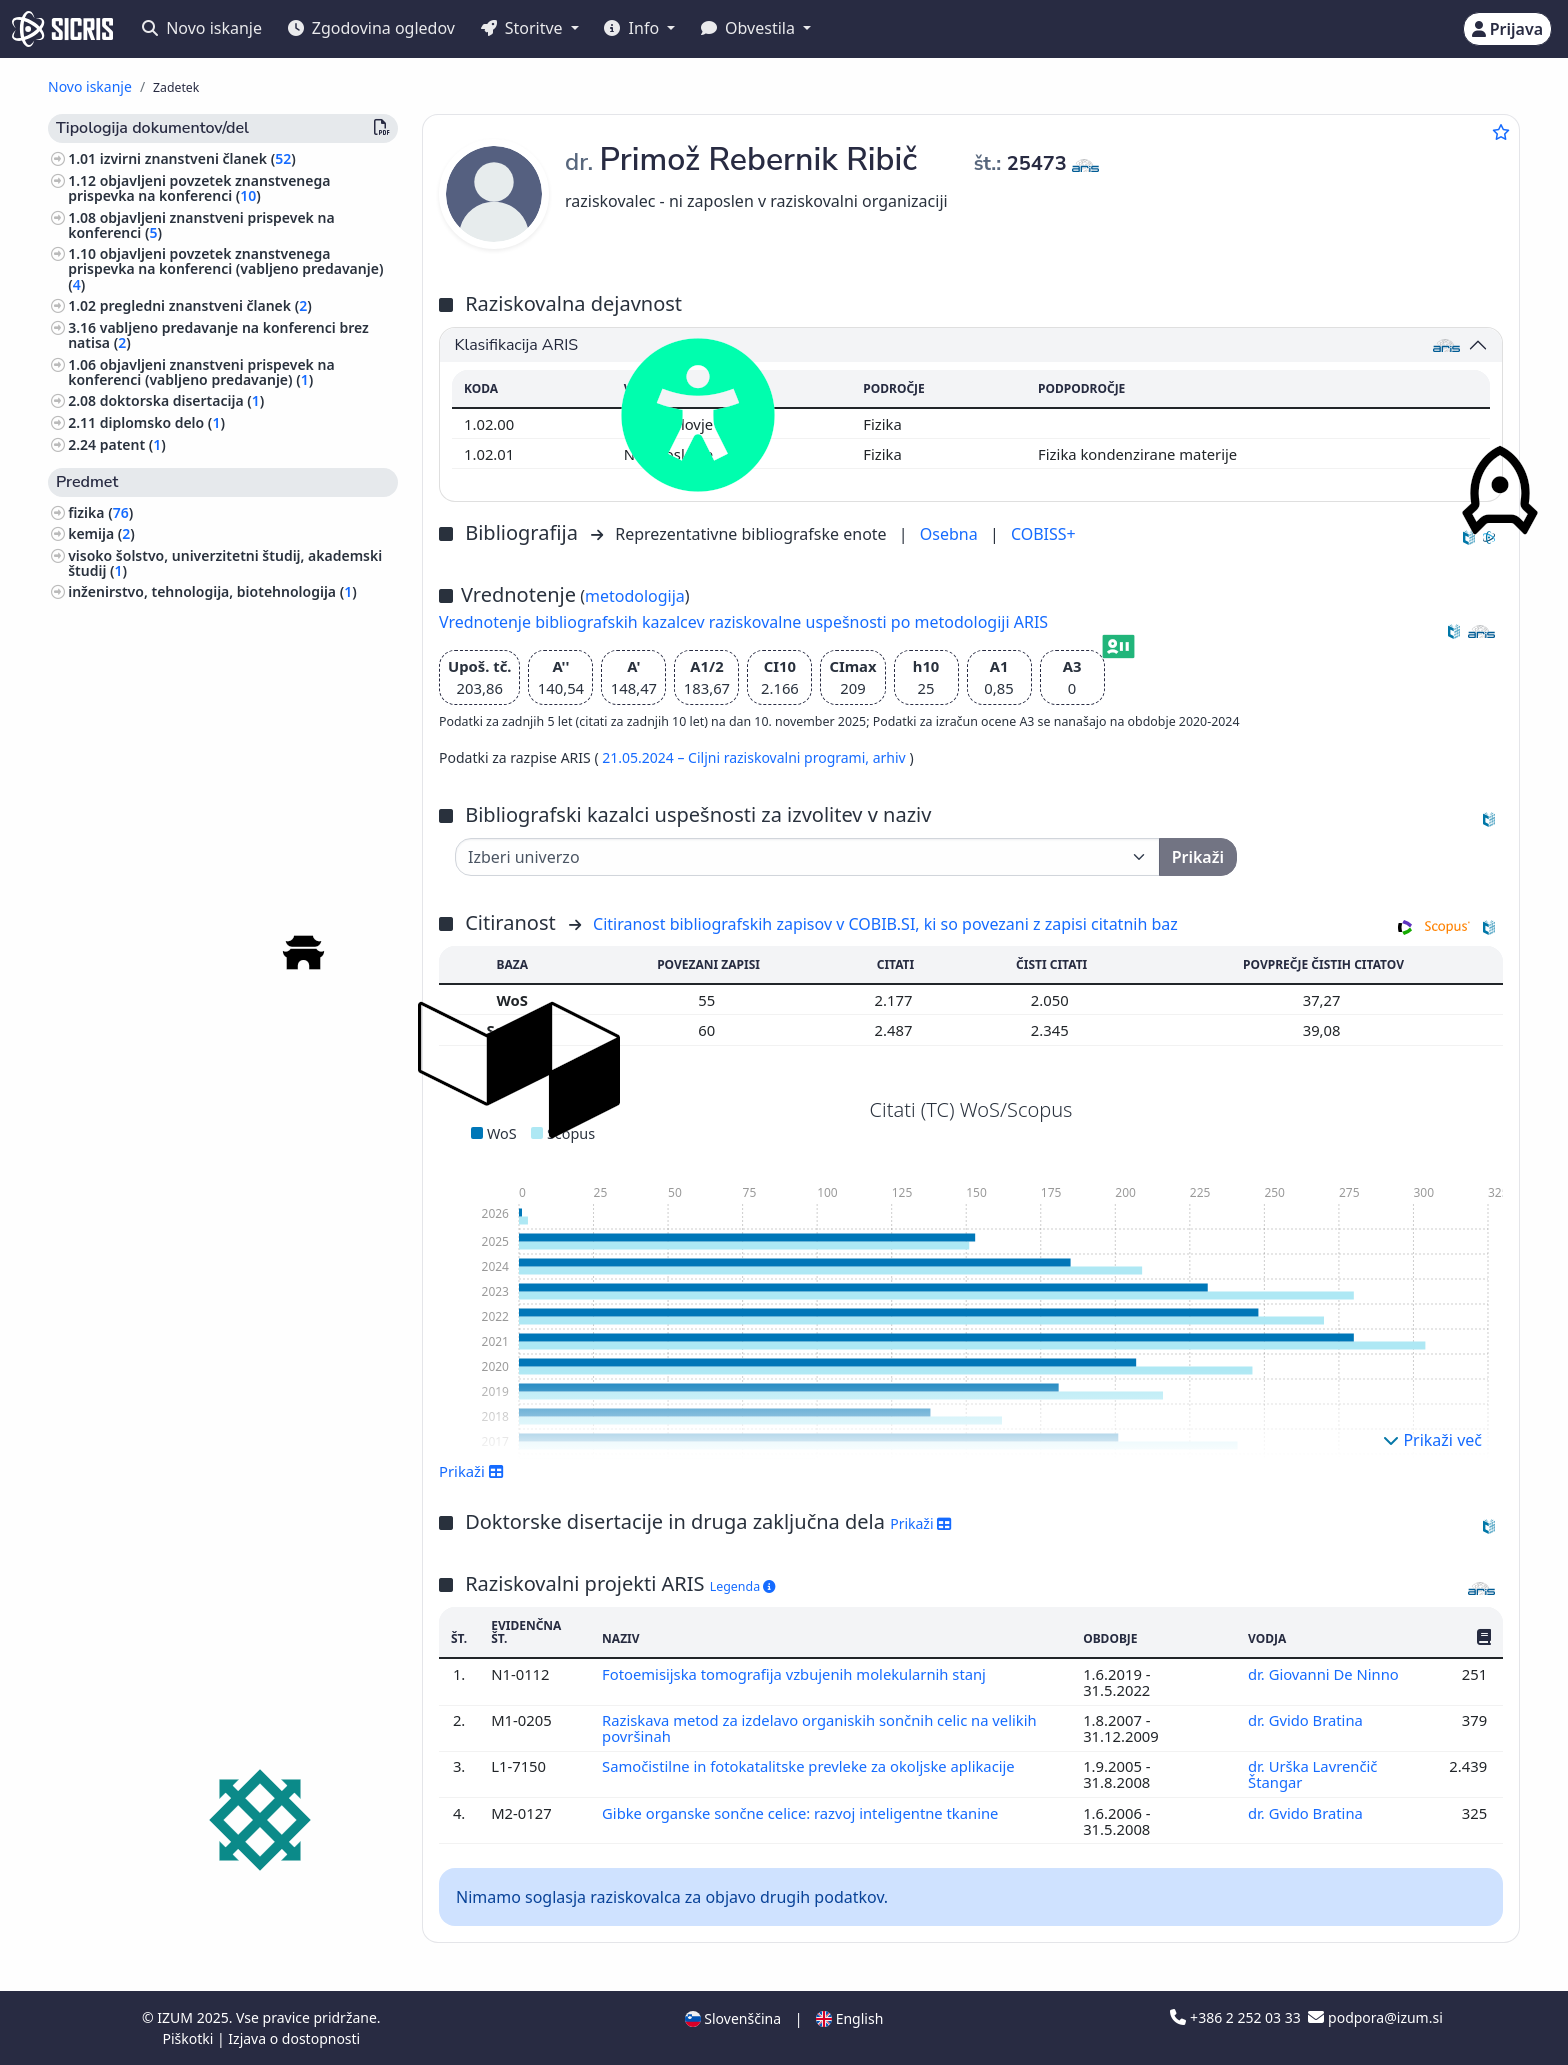 This screenshot has width=1568, height=2065. What do you see at coordinates (519, 1070) in the screenshot?
I see `open Buildkite CI/CD dashboard` at bounding box center [519, 1070].